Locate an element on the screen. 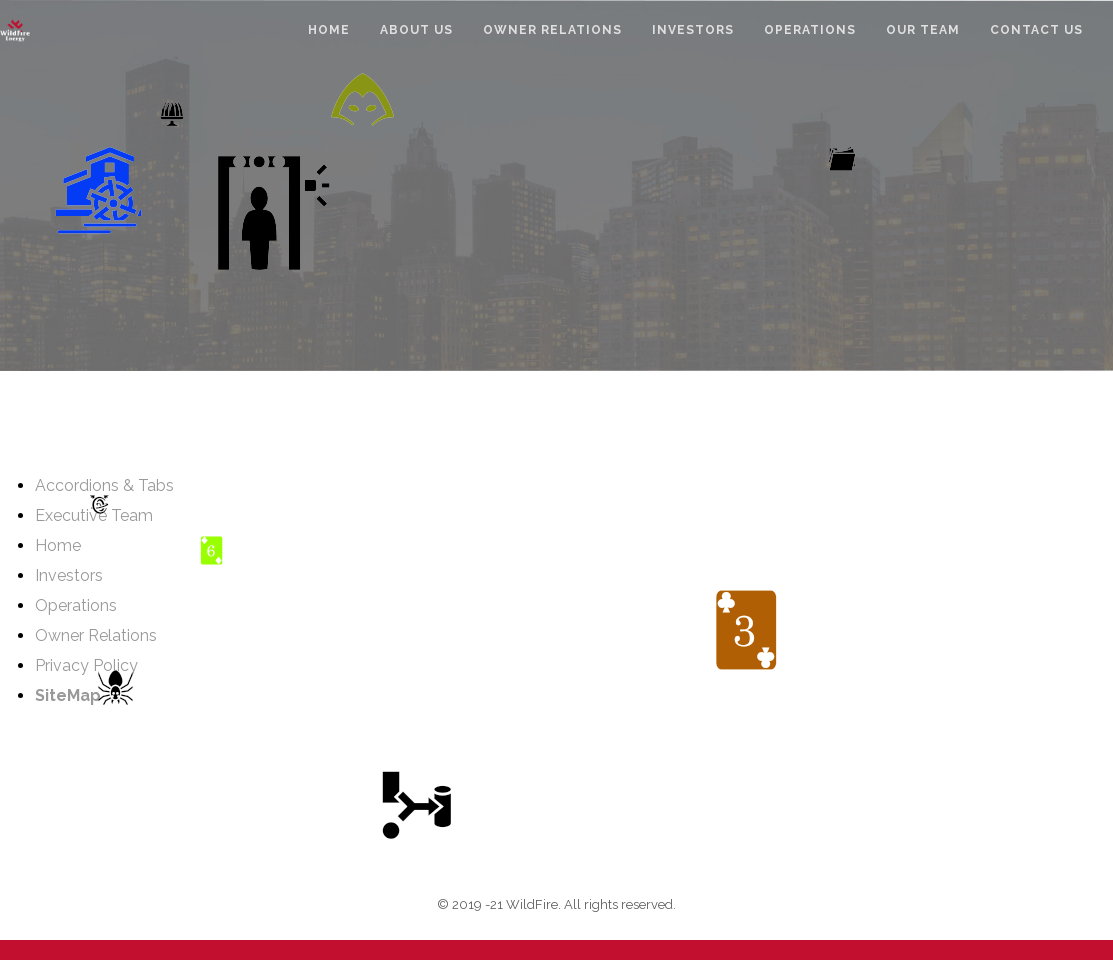 The image size is (1113, 960). spider enemy or creature in a game interface is located at coordinates (115, 687).